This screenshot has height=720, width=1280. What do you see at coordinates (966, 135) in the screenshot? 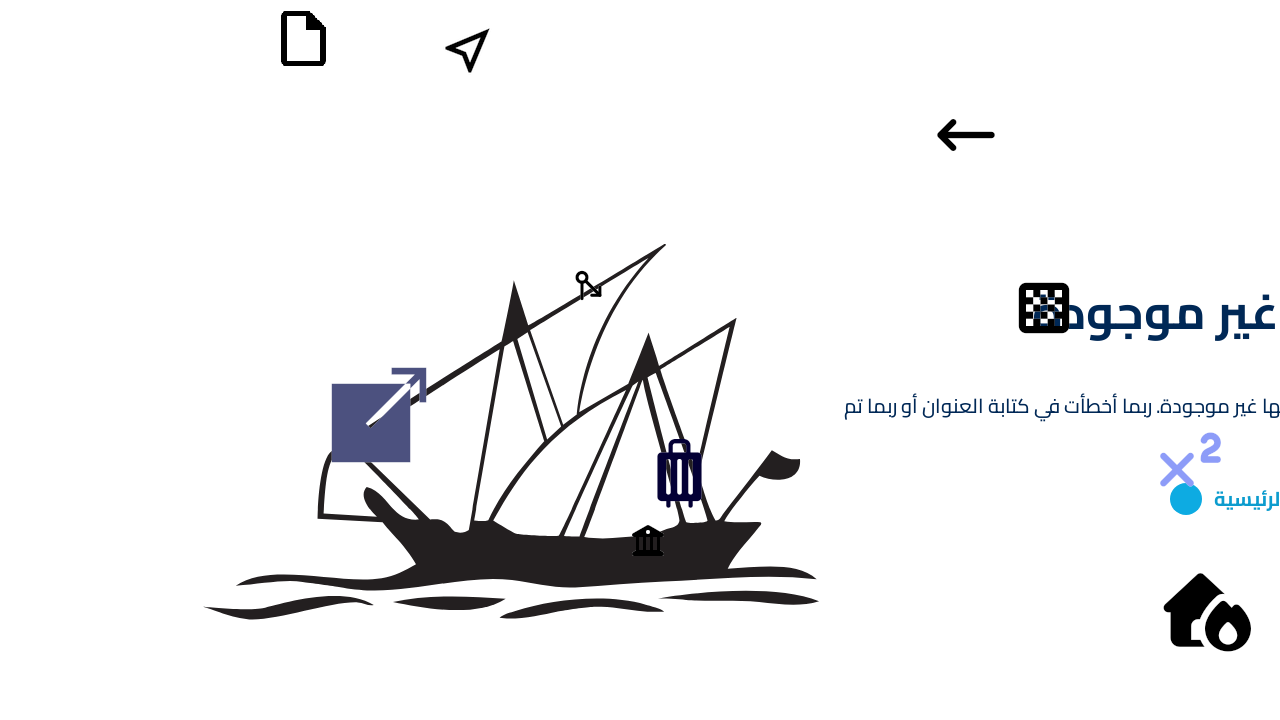
I see `go back to the previous page` at bounding box center [966, 135].